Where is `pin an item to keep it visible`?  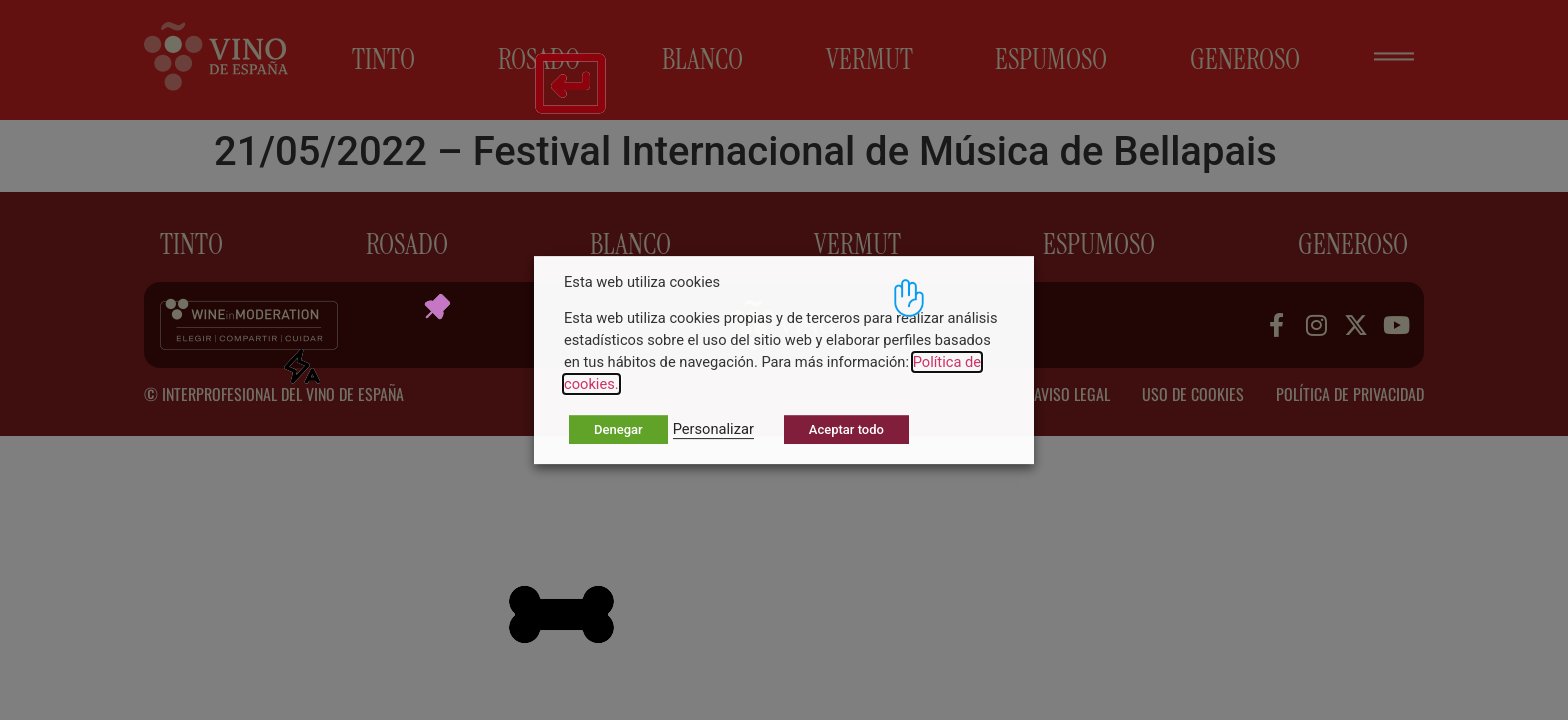
pin an item to keep it visible is located at coordinates (436, 307).